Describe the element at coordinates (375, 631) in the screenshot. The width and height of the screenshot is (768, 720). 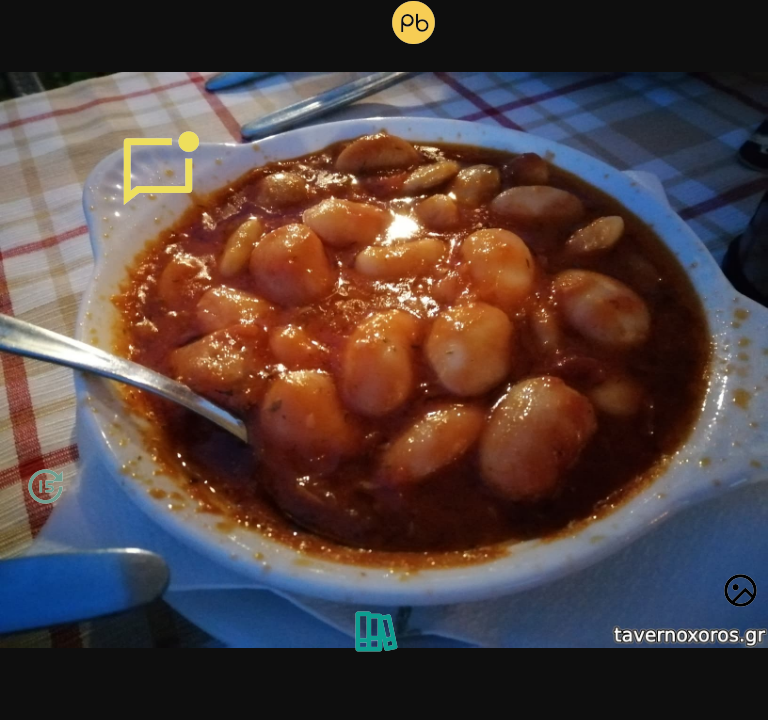
I see `browse your digital library` at that location.